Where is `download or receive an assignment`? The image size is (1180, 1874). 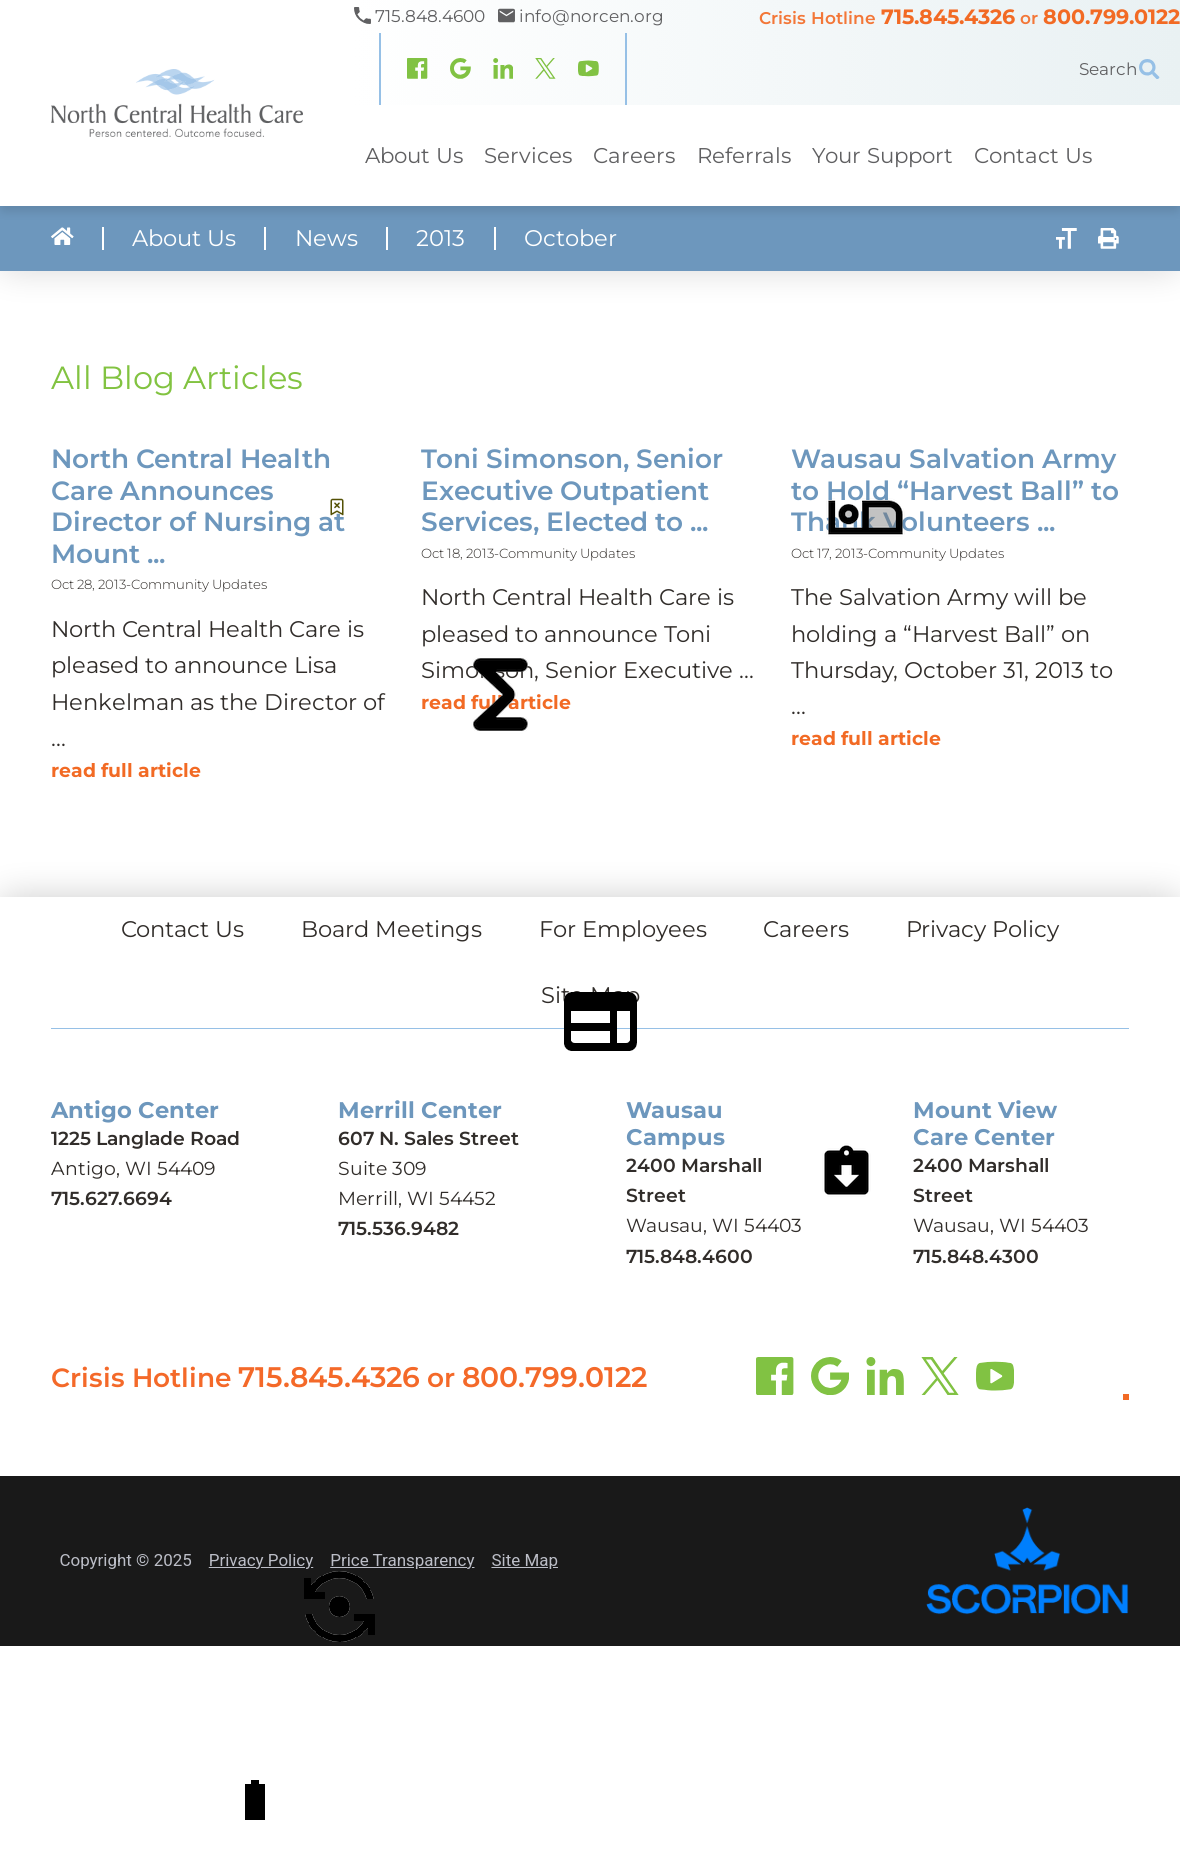
download or receive an assignment is located at coordinates (846, 1172).